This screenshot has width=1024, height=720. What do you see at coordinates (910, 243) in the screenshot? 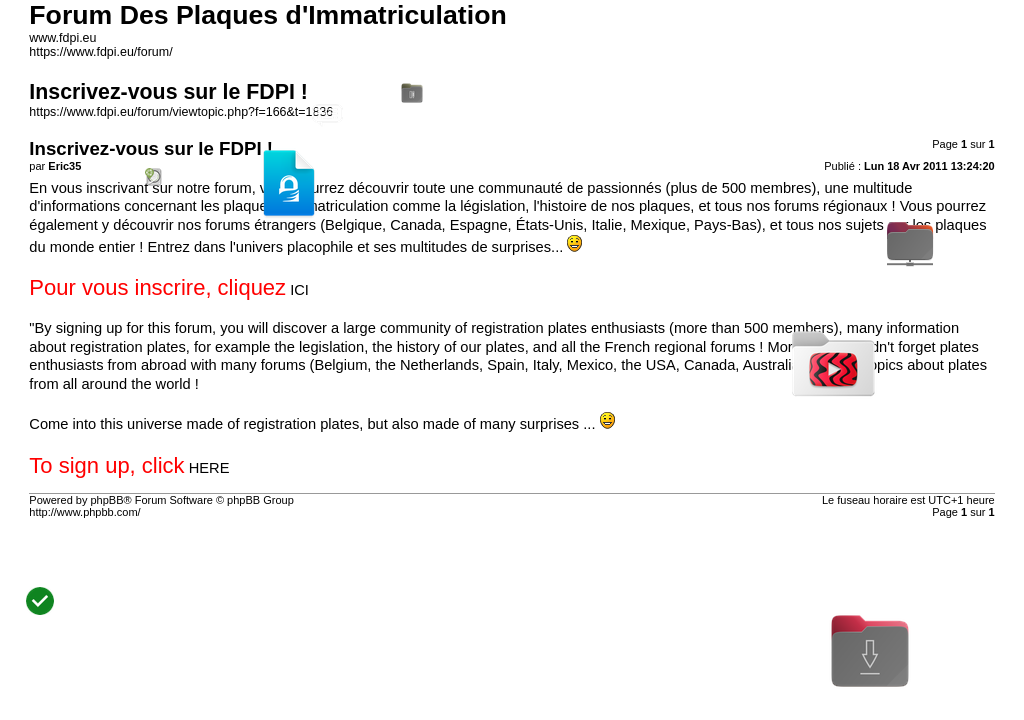
I see `access a remote or network folder` at bounding box center [910, 243].